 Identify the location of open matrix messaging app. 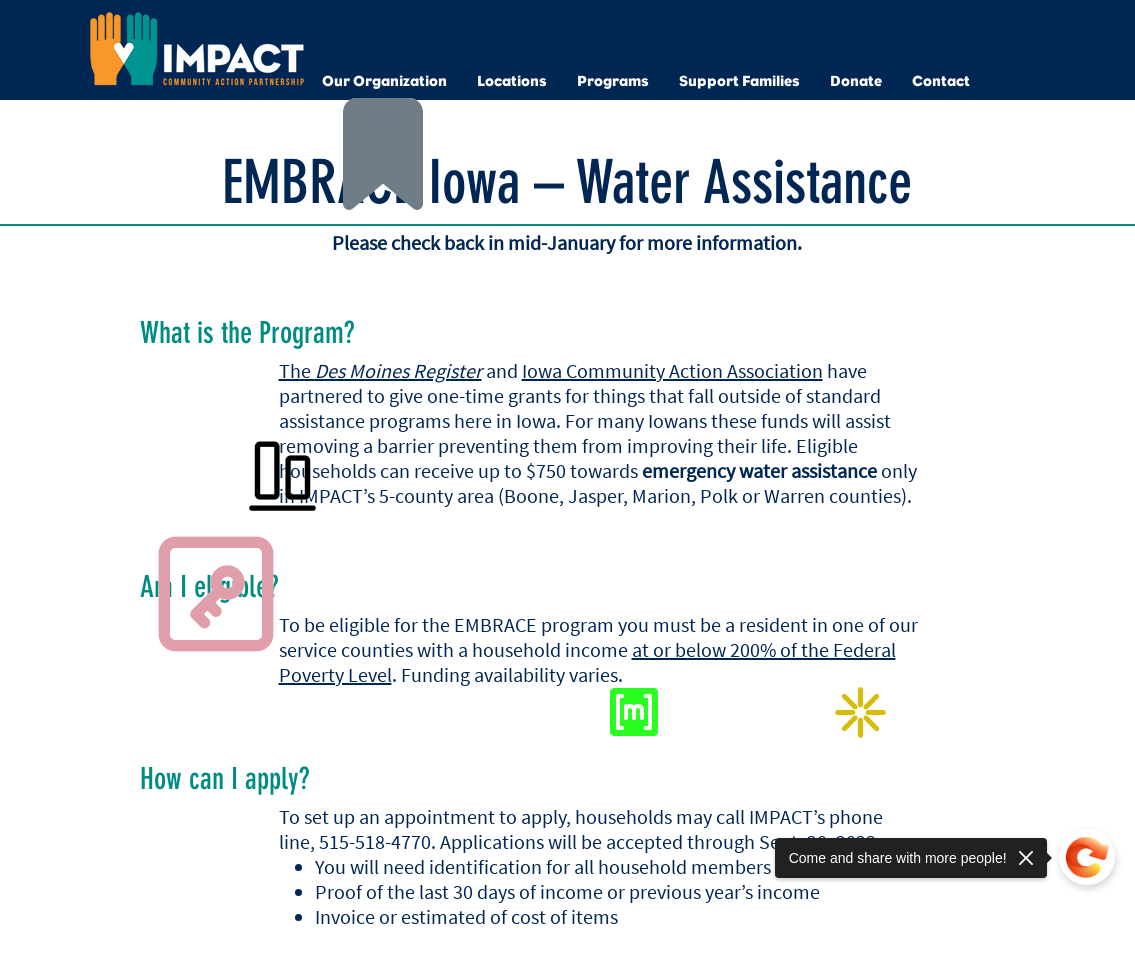
(634, 712).